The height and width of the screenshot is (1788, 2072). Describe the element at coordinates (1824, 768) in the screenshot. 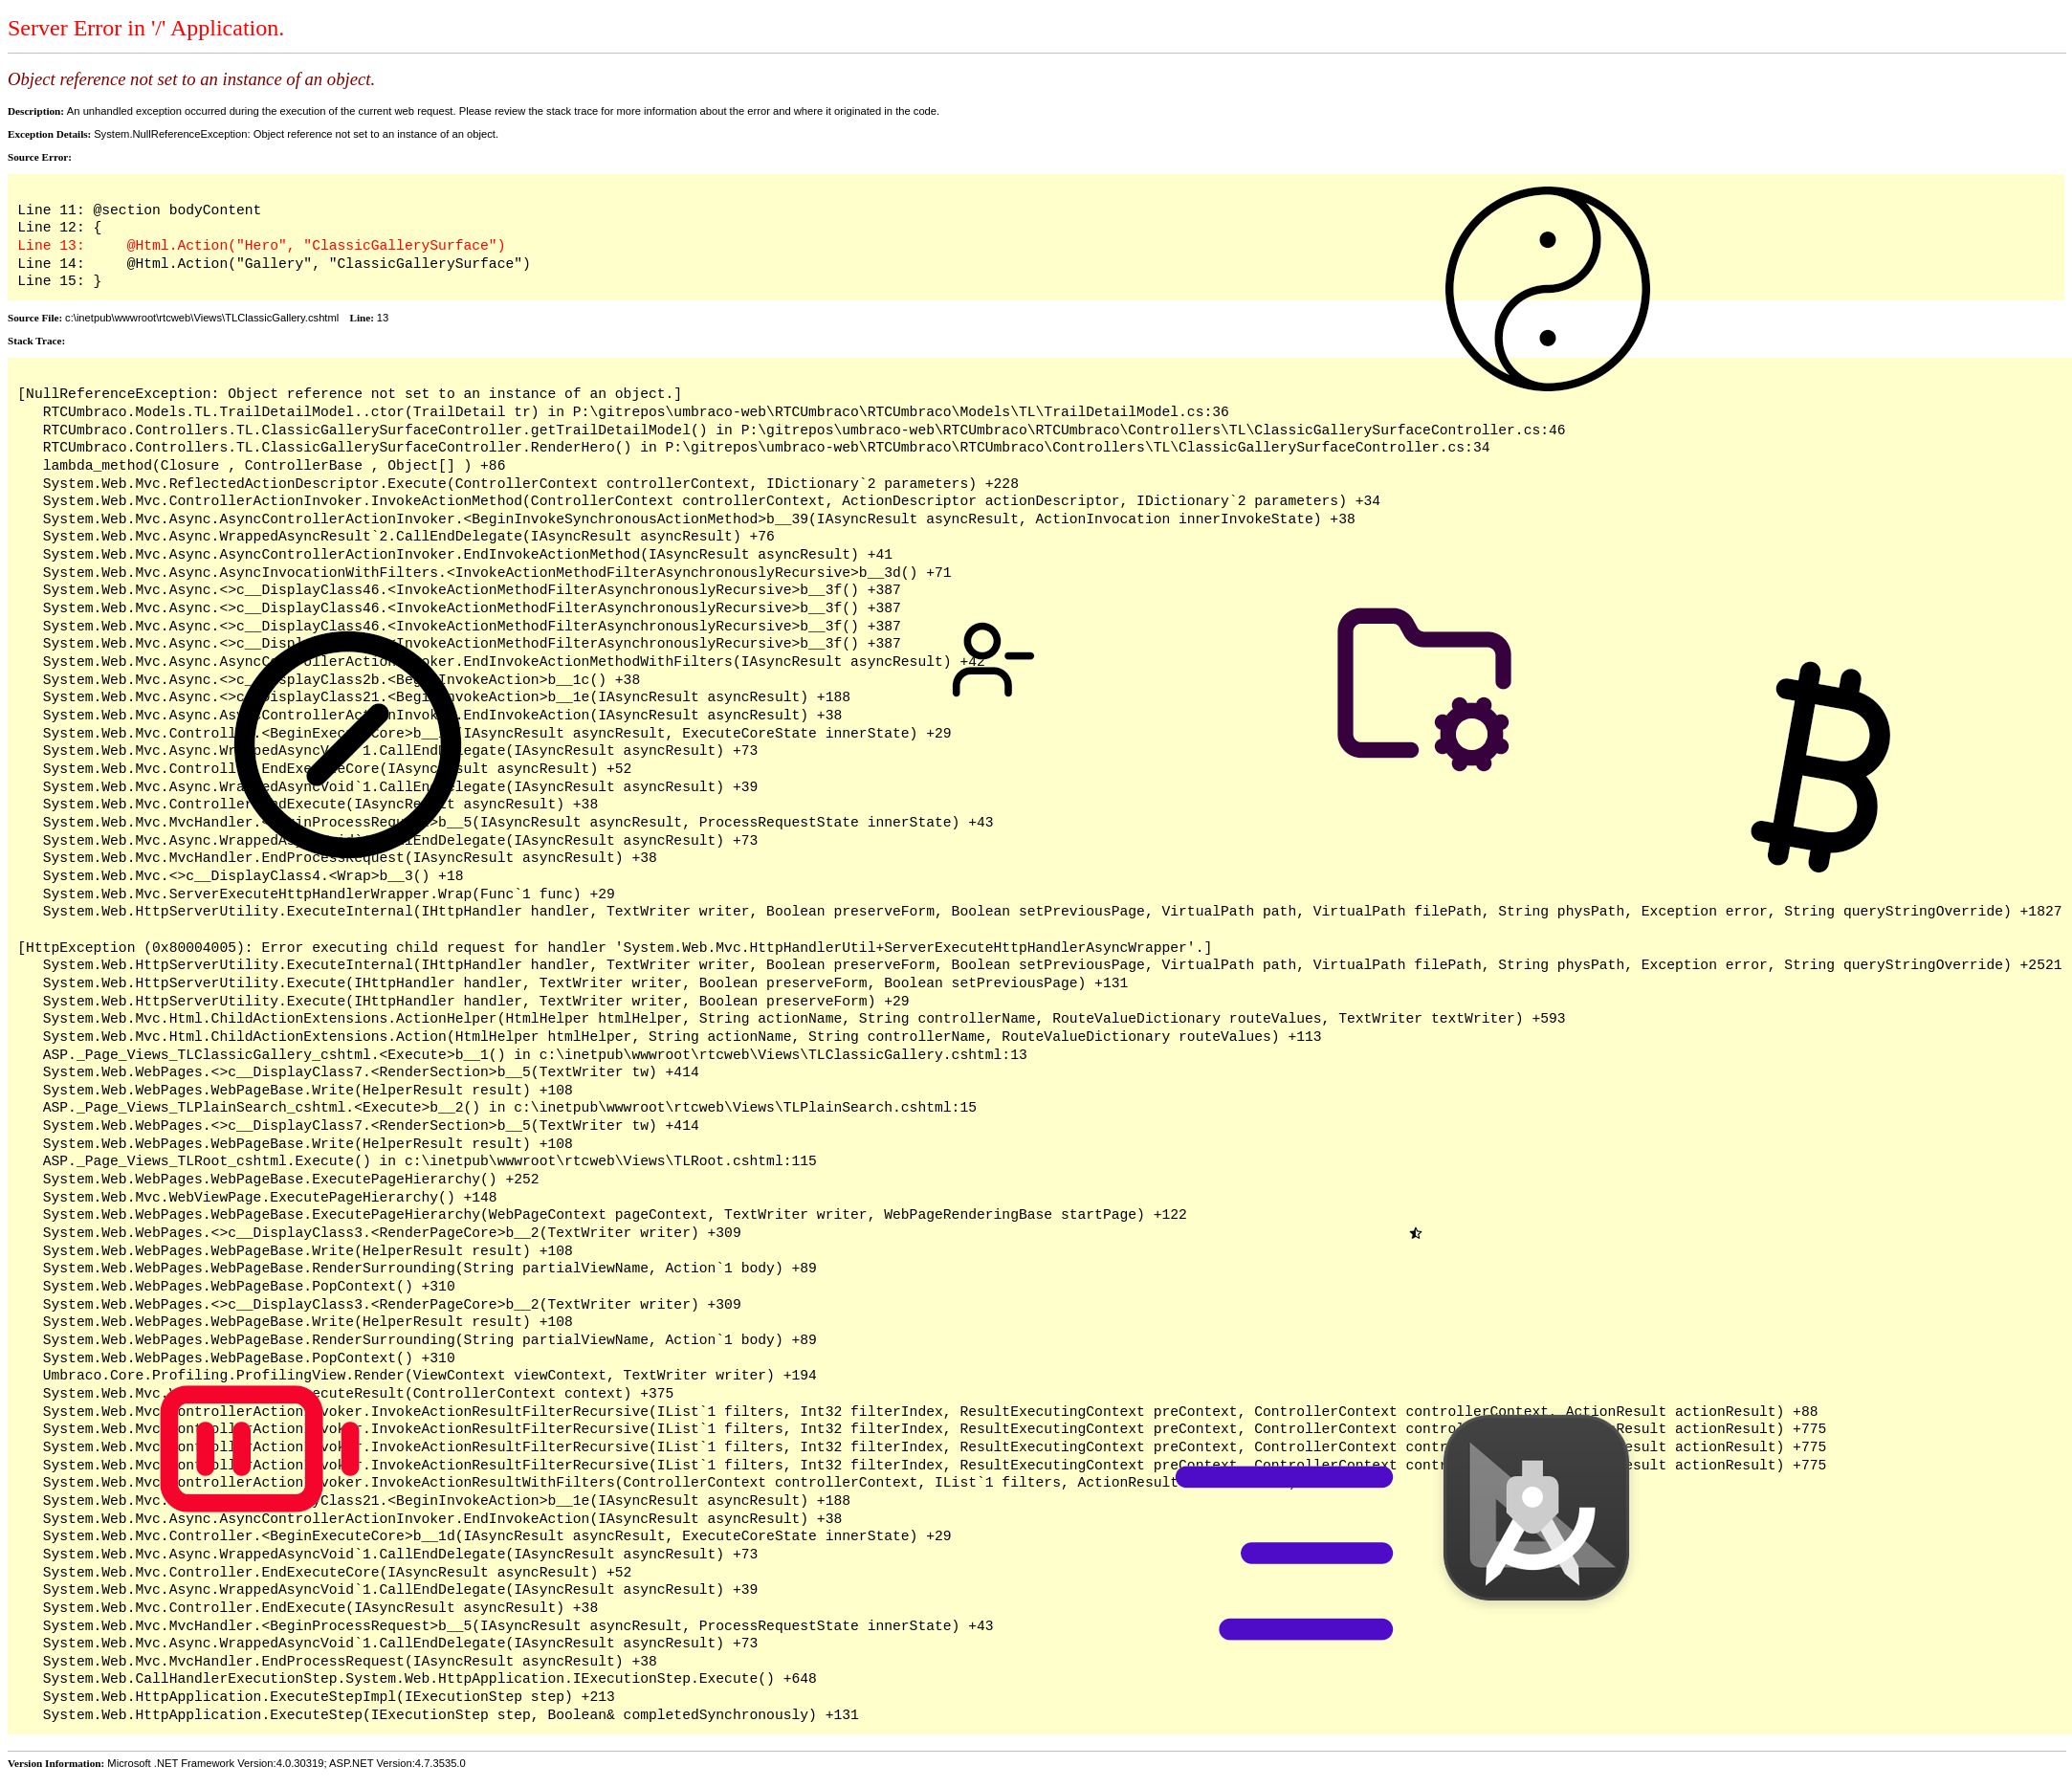

I see `view bitcoin wallet or balance` at that location.